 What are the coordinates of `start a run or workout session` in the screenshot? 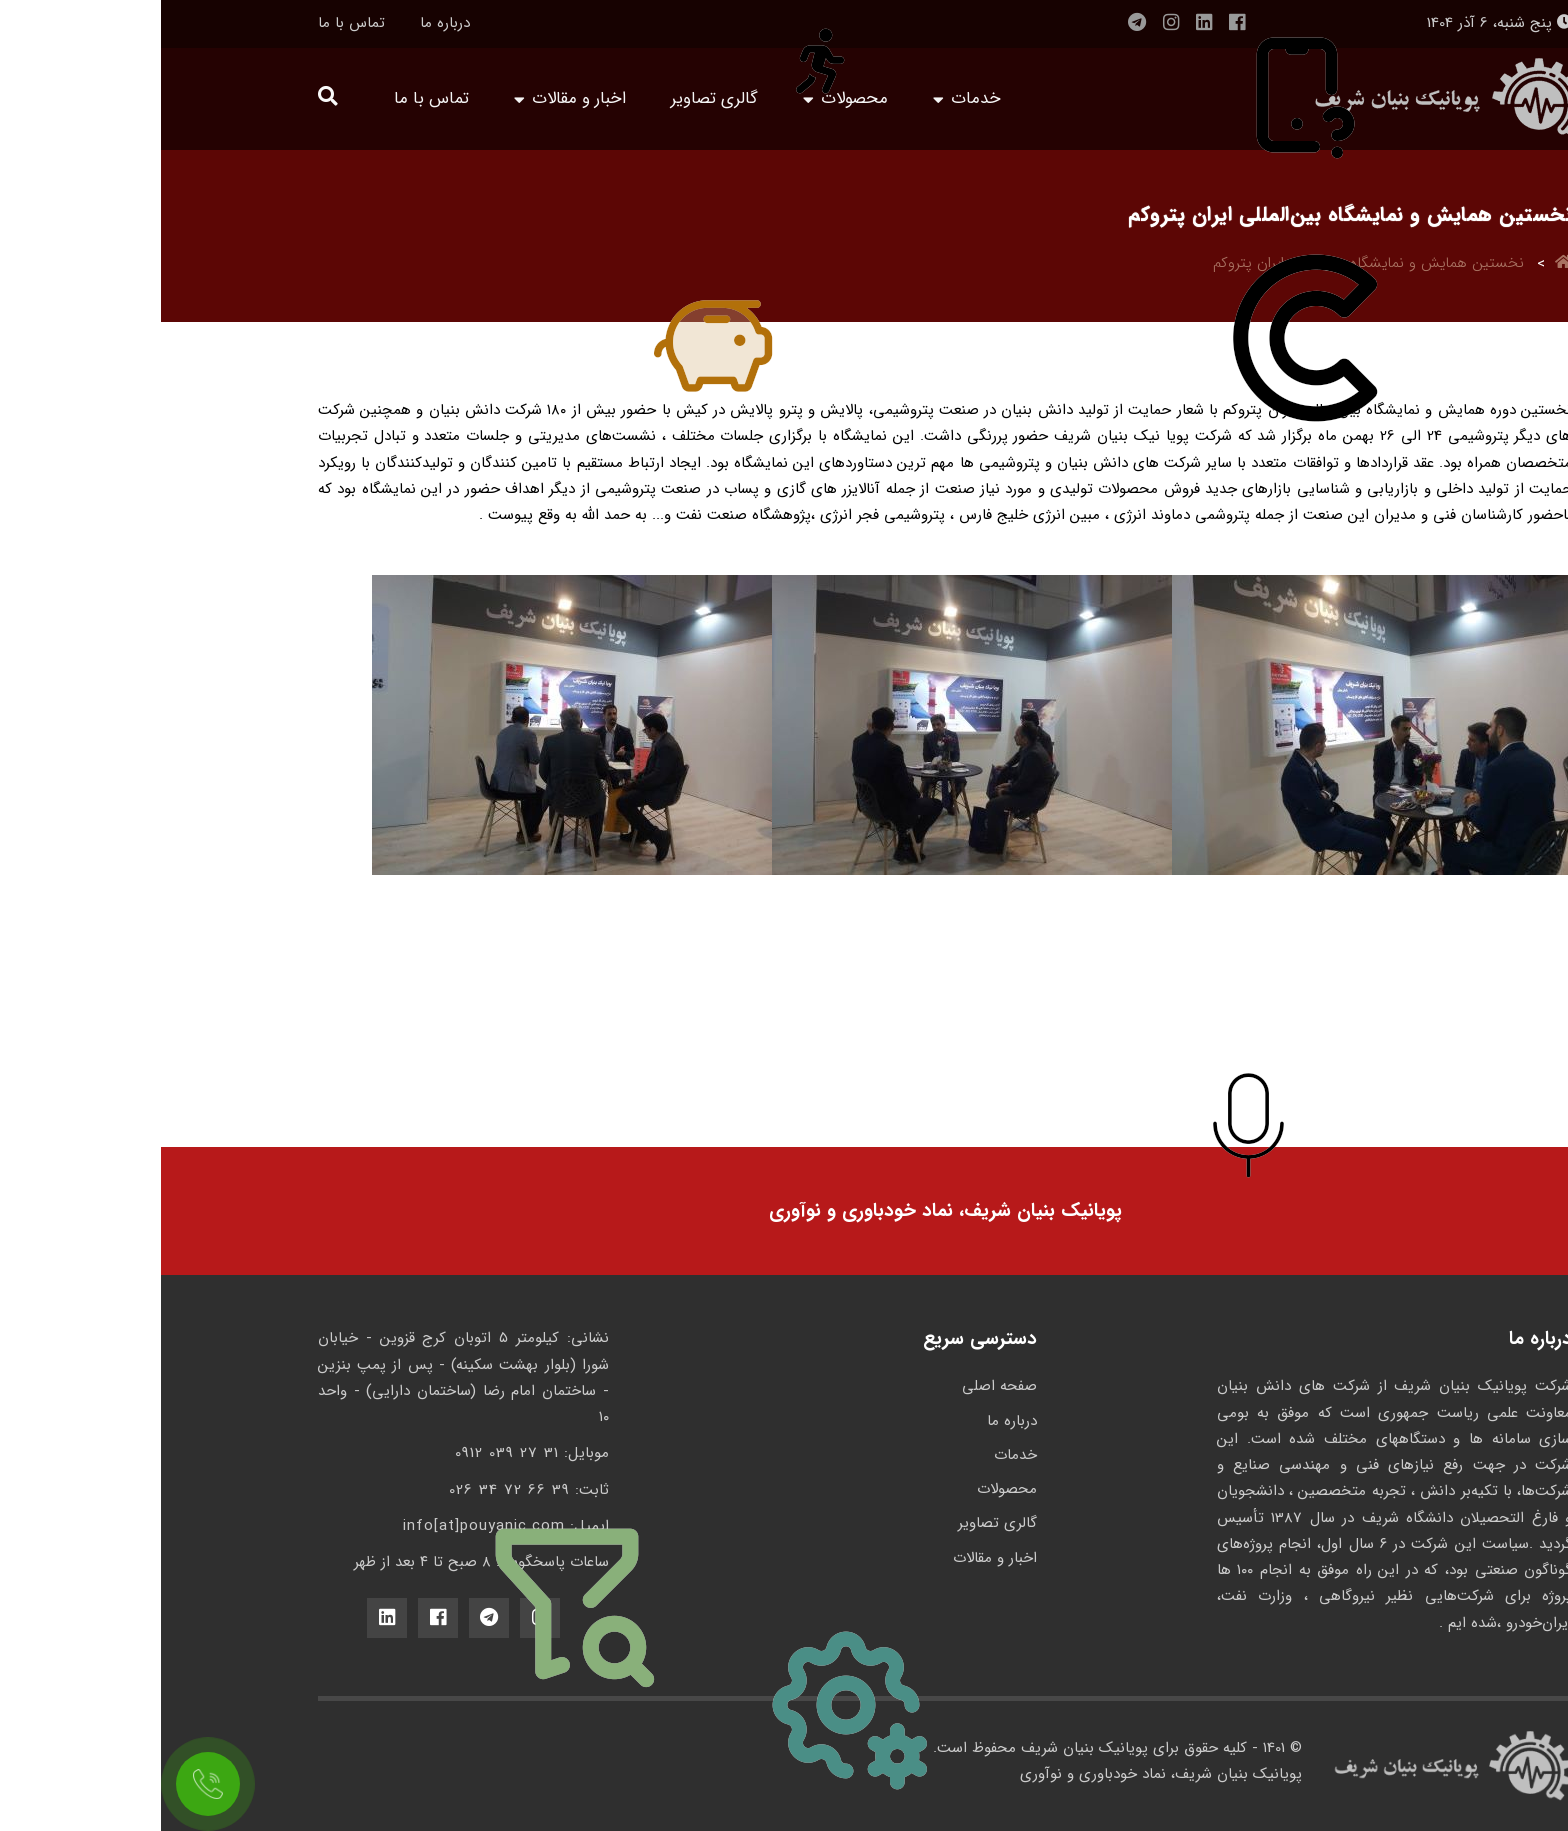 It's located at (822, 62).